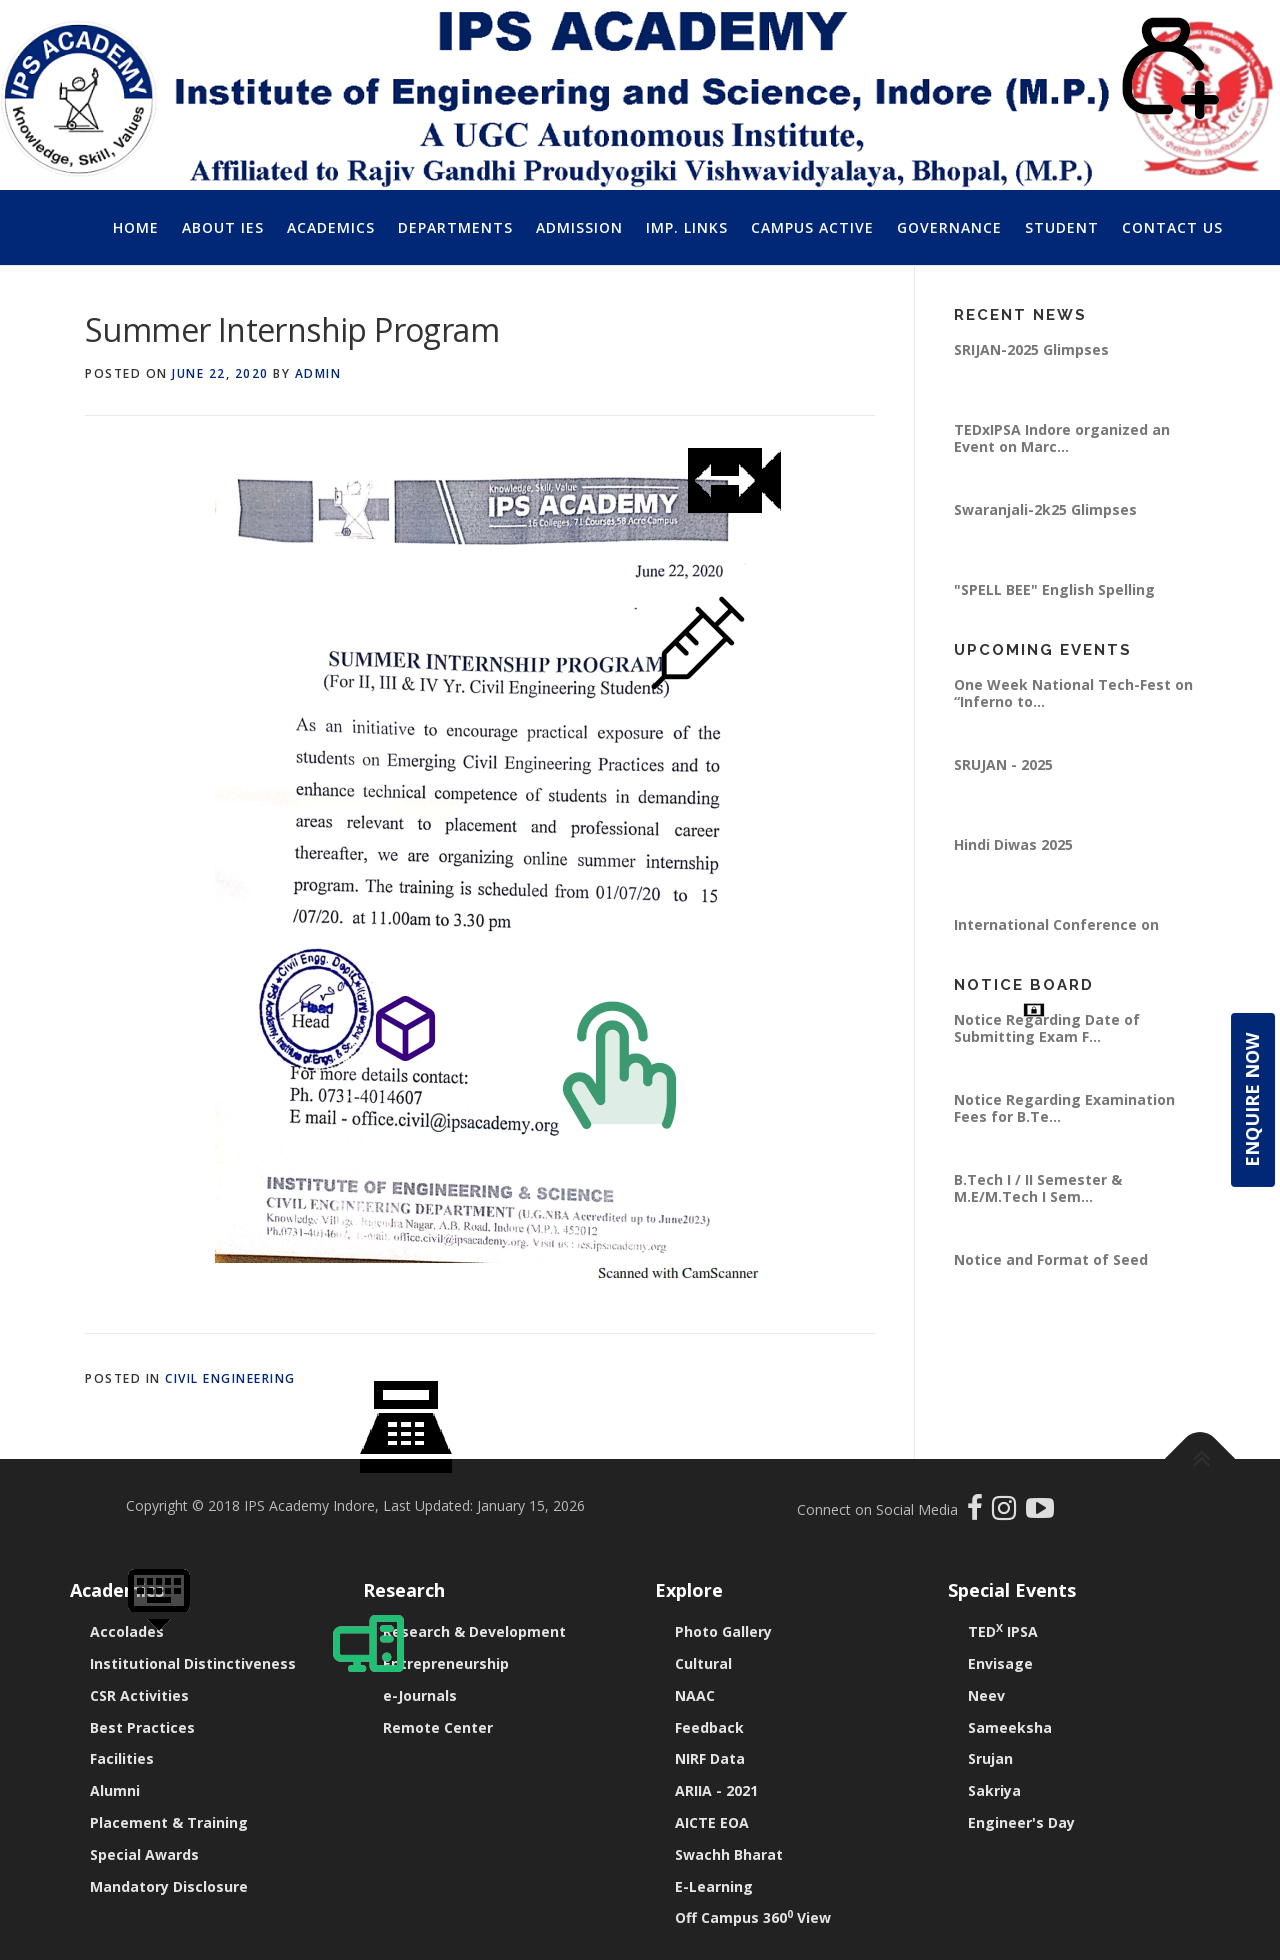  Describe the element at coordinates (405, 1028) in the screenshot. I see `view package or shipment details` at that location.